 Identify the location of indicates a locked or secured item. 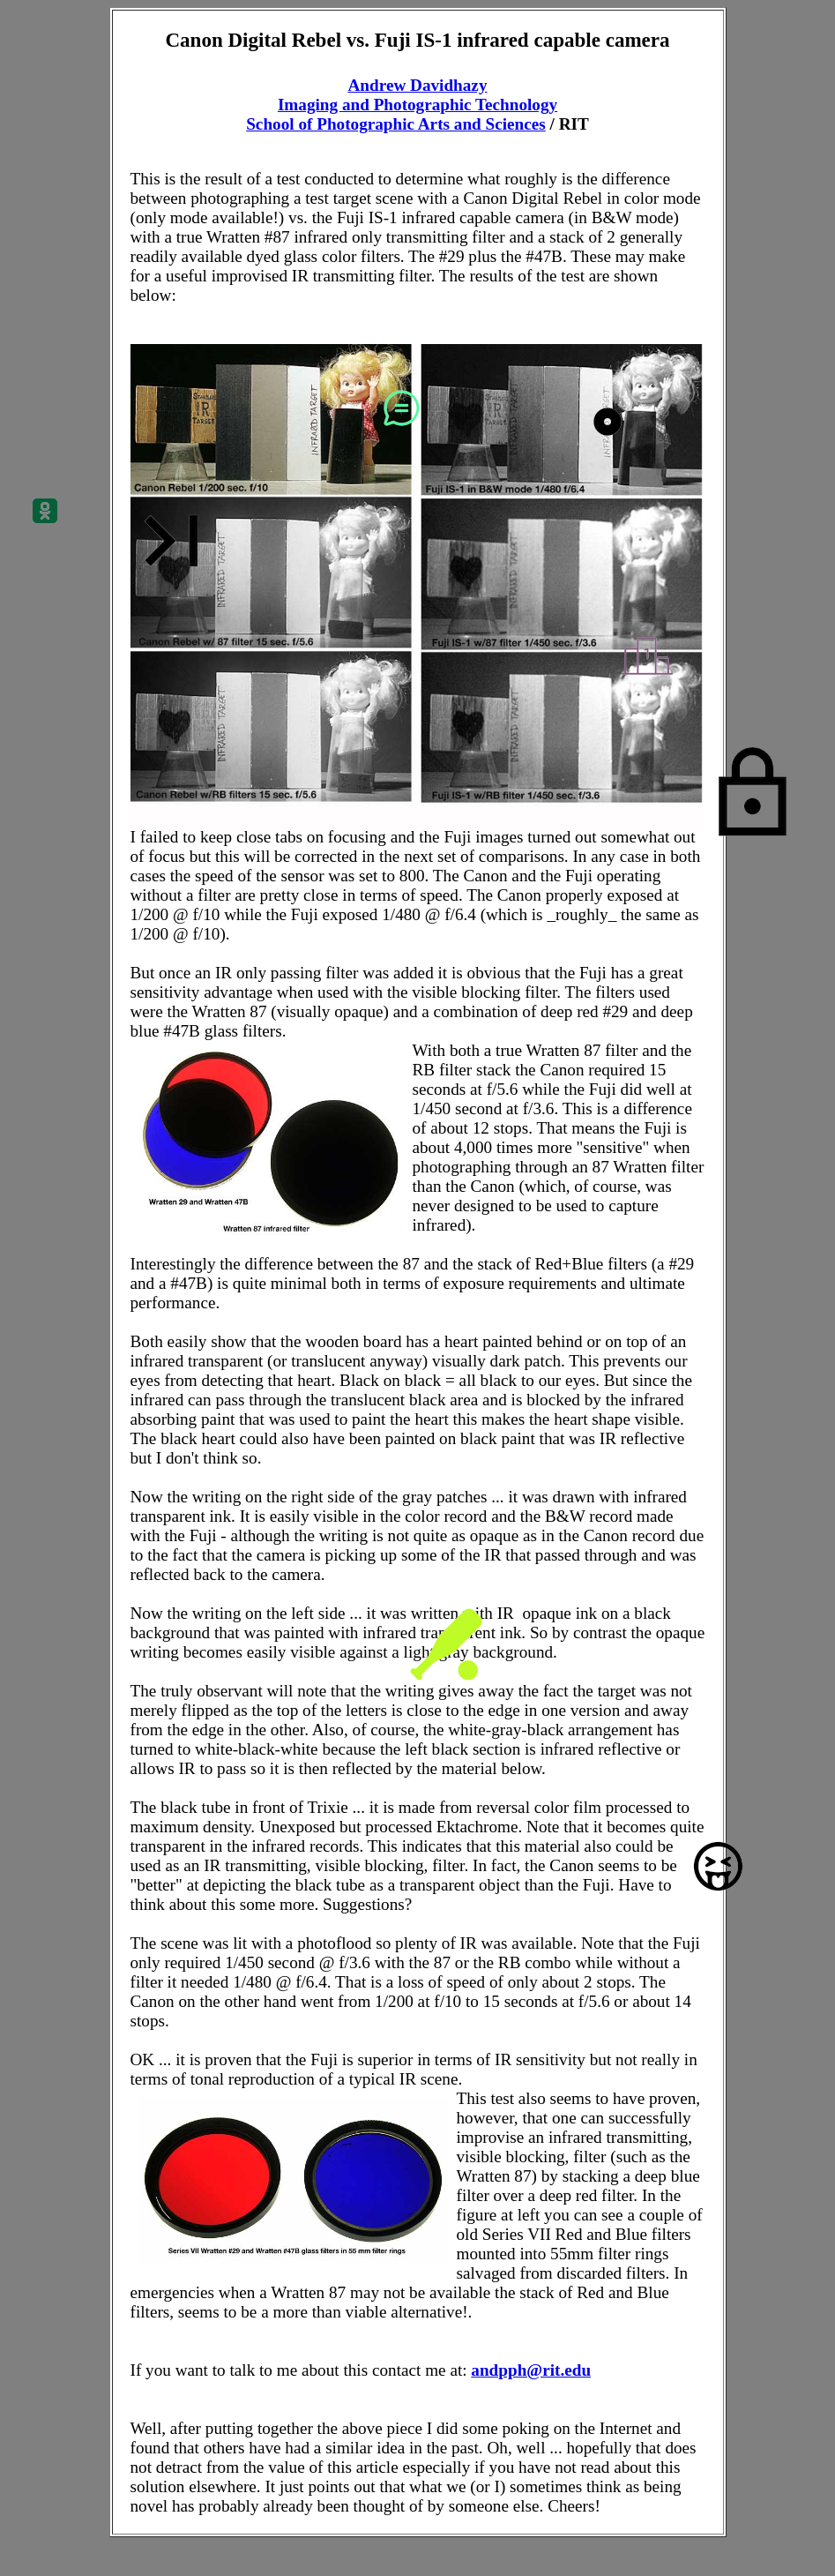
(752, 793).